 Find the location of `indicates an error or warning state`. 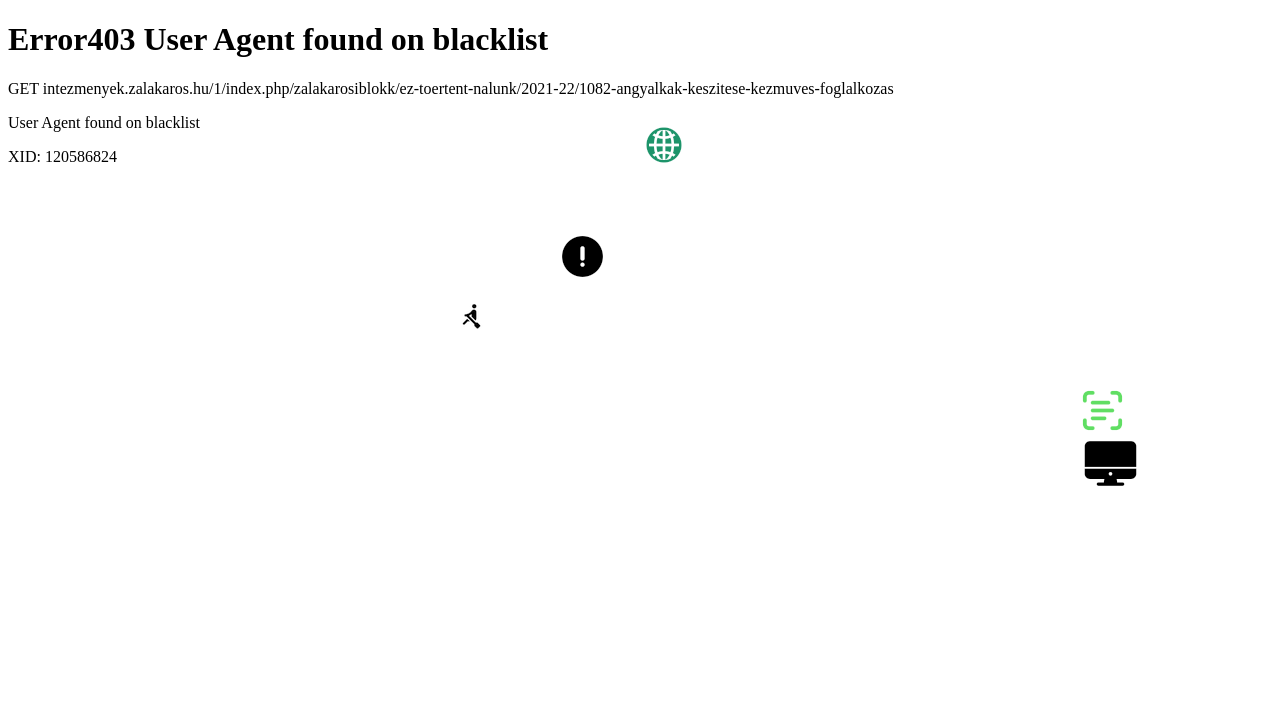

indicates an error or warning state is located at coordinates (582, 256).